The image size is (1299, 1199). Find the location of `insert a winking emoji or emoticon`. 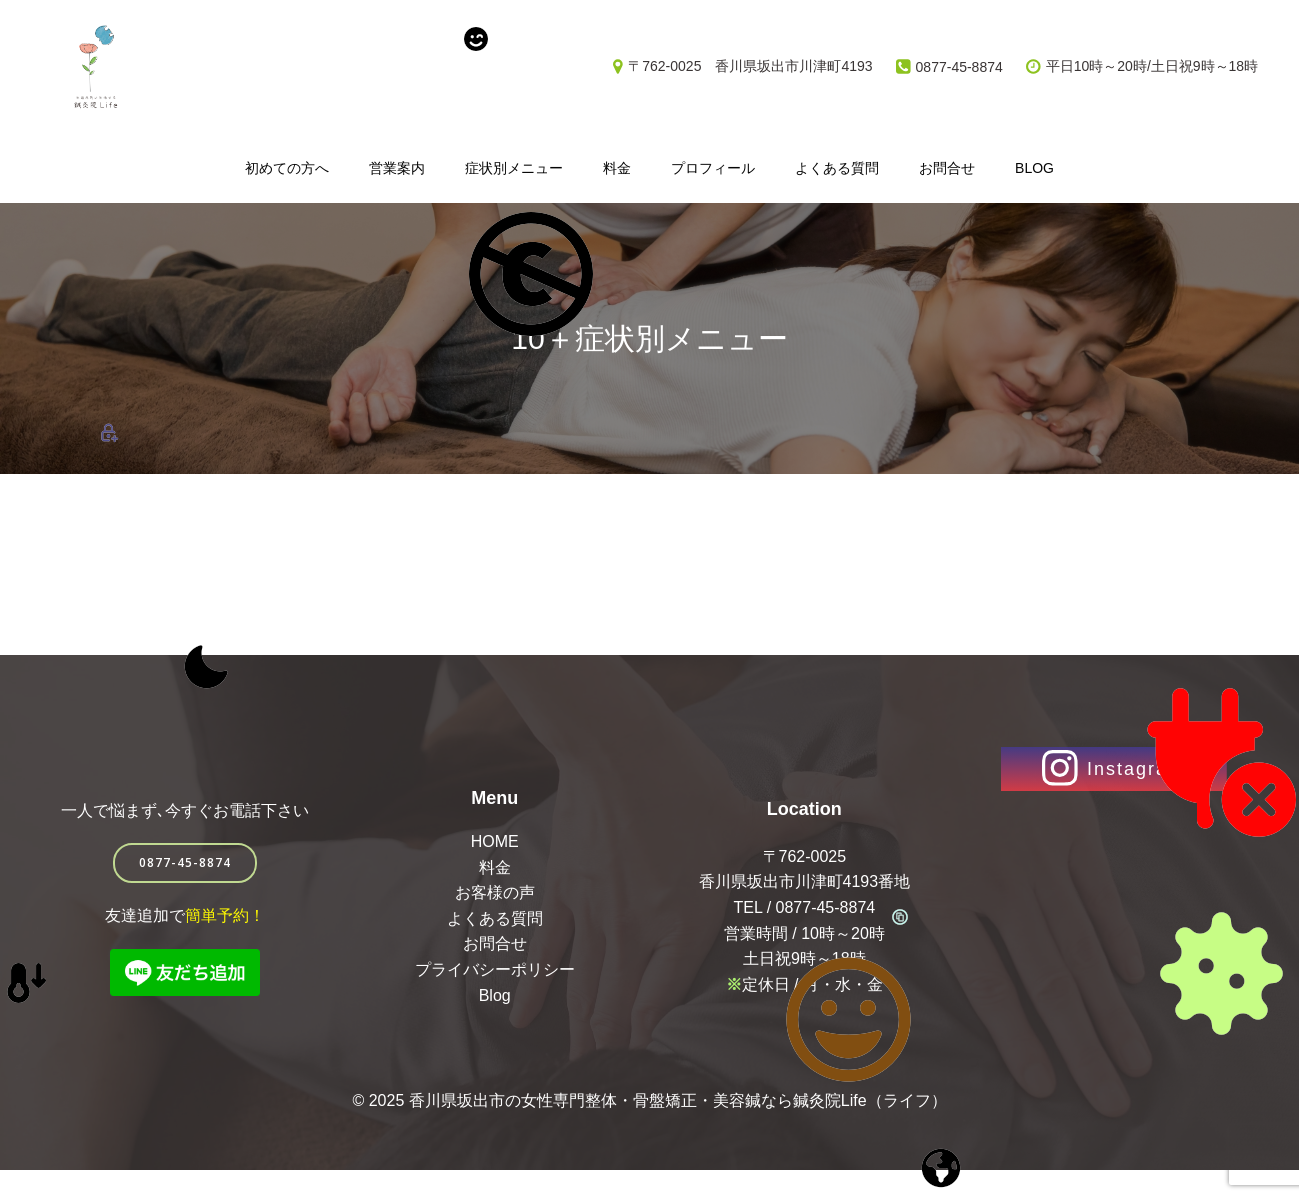

insert a winking emoji or emoticon is located at coordinates (476, 39).